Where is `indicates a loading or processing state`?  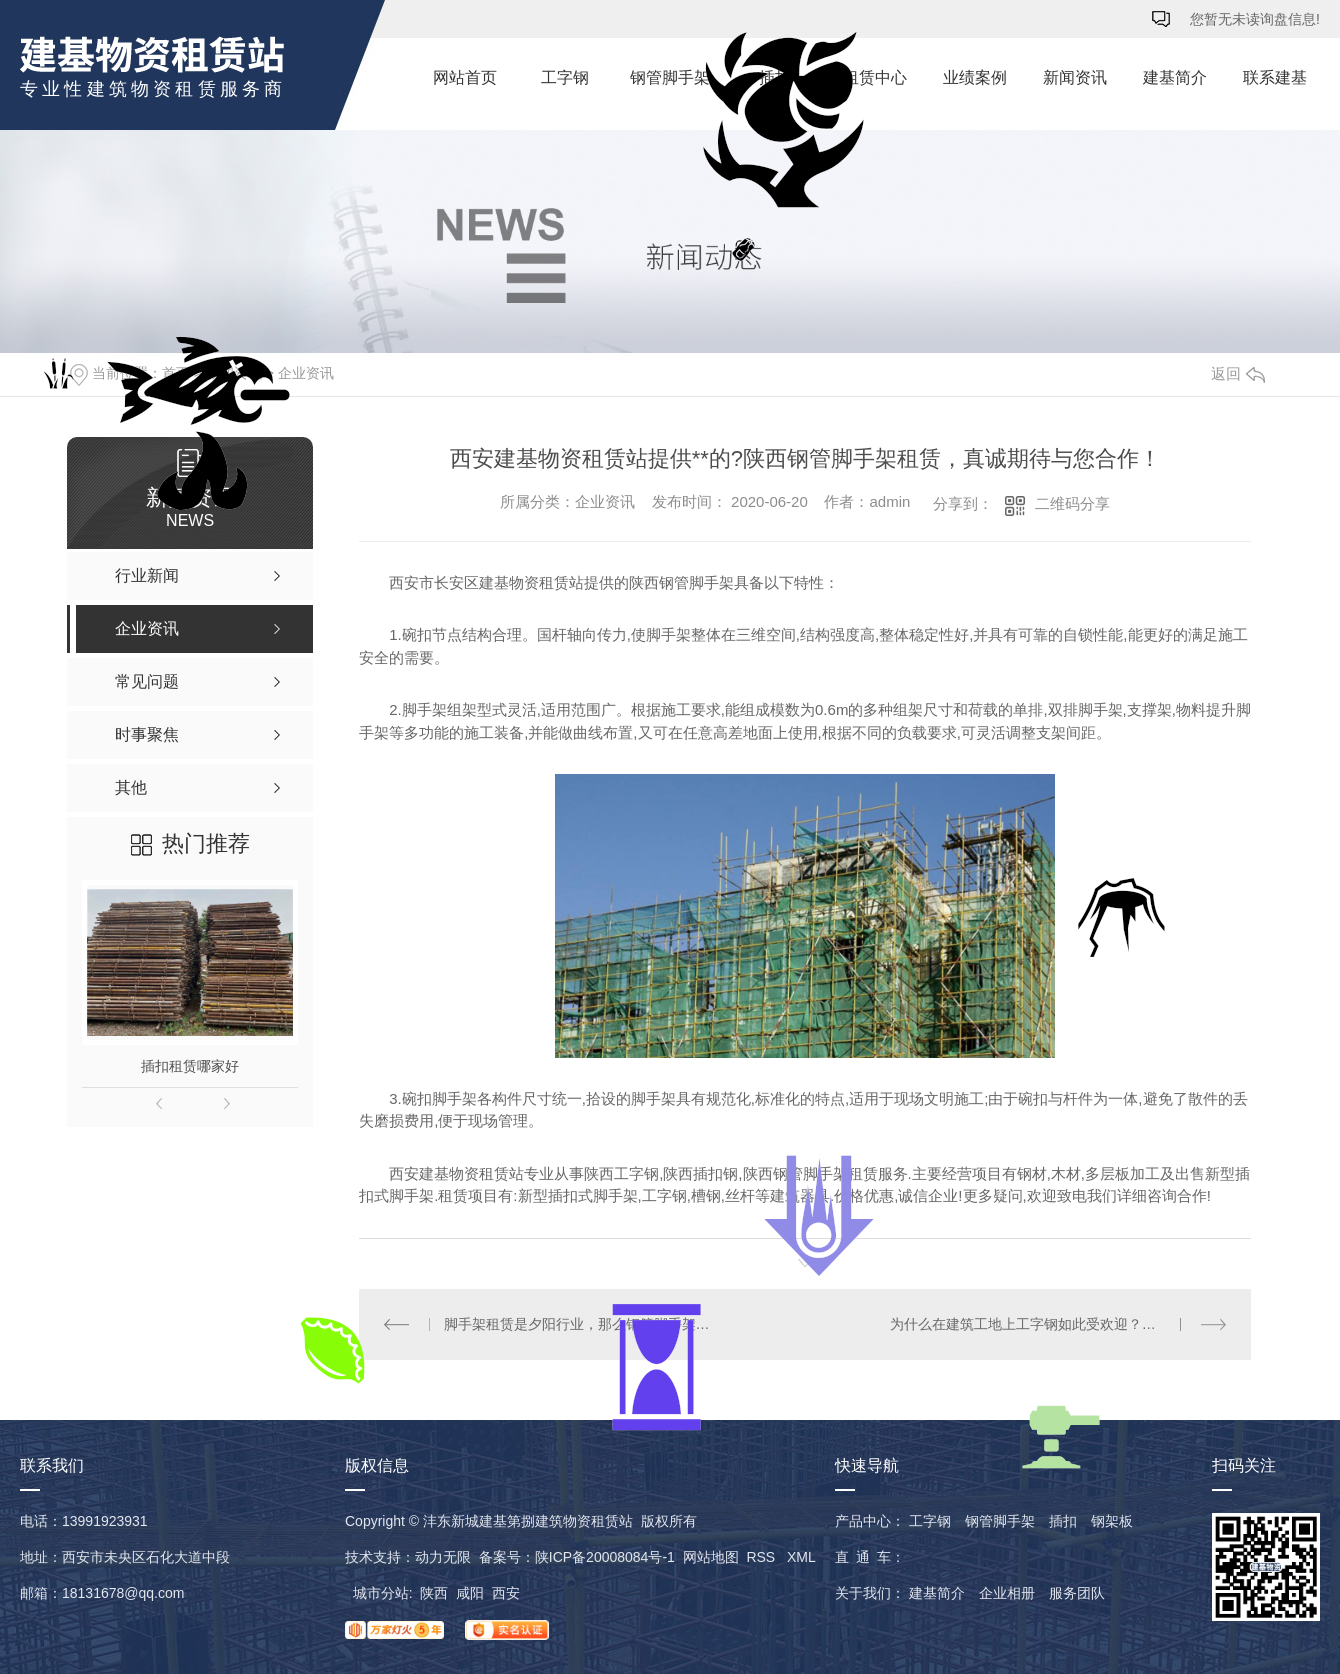
indicates a loading or processing state is located at coordinates (656, 1367).